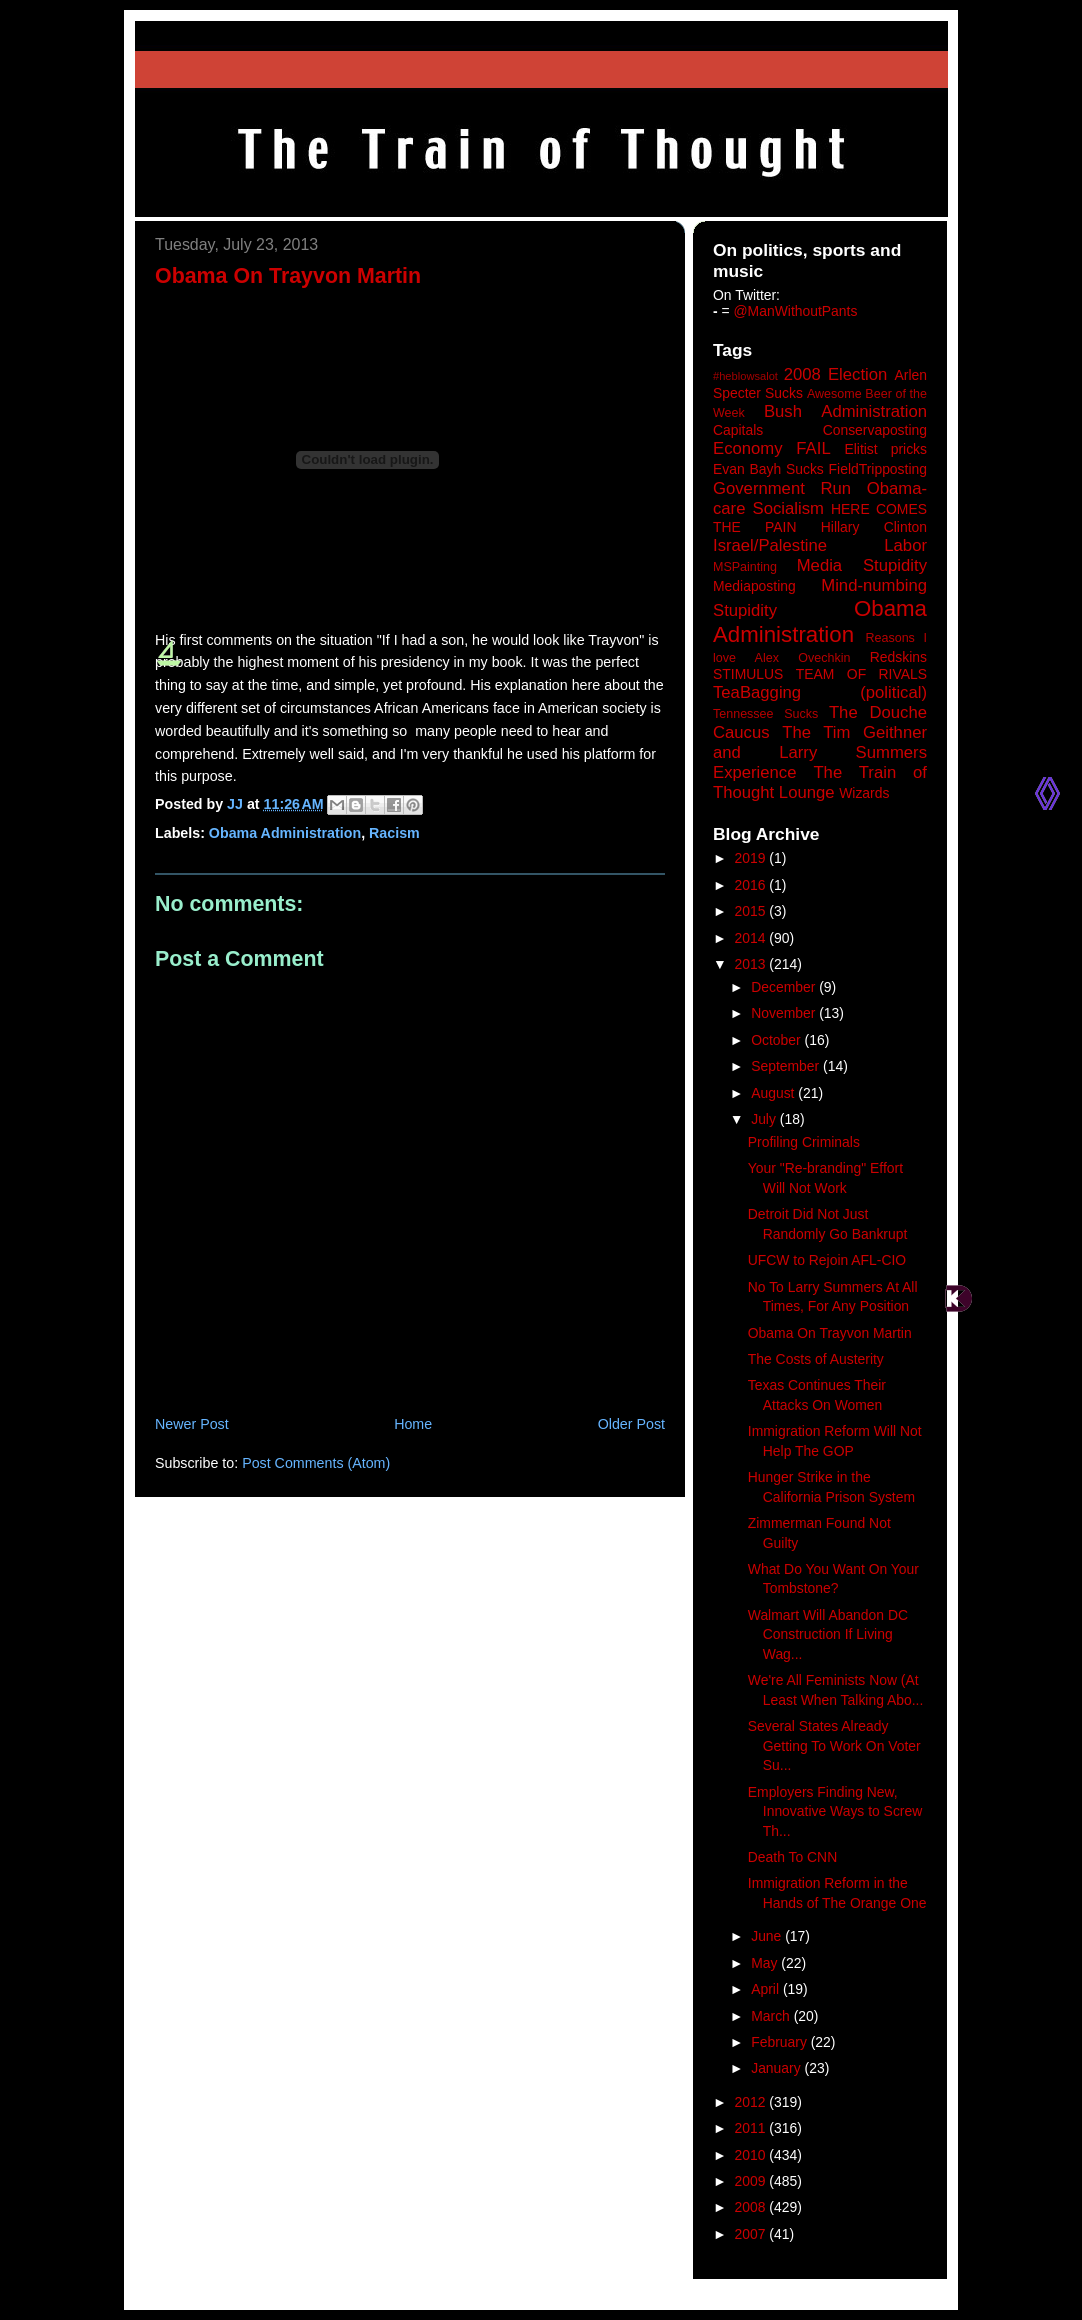 This screenshot has width=1082, height=2320. Describe the element at coordinates (958, 1298) in the screenshot. I see `visit Digi-Key Electronics website` at that location.